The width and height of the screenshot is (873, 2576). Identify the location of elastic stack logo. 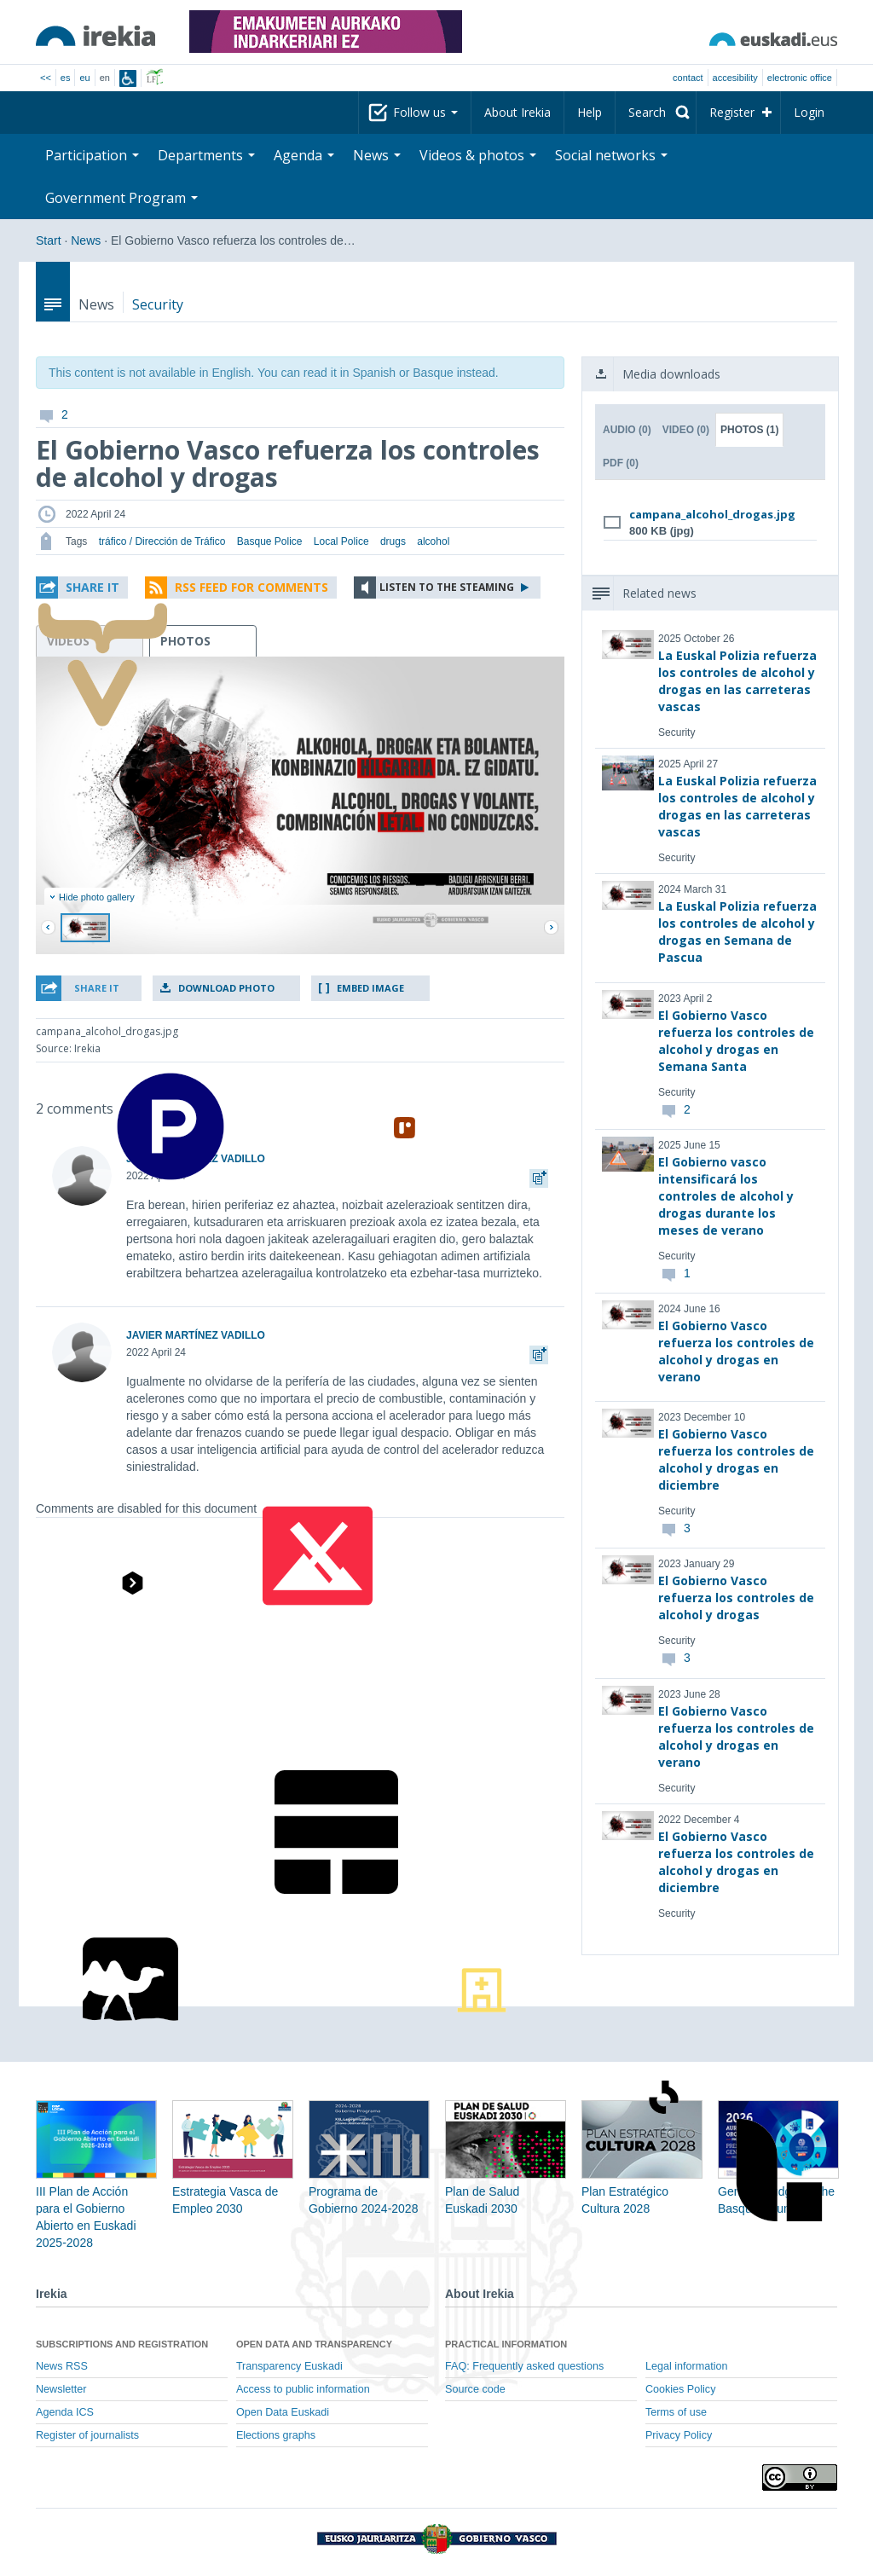
(336, 1832).